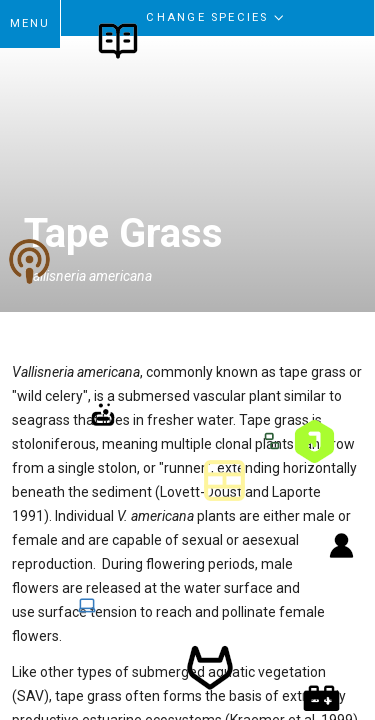 The height and width of the screenshot is (720, 375). I want to click on indicates hand washing or hygiene station, so click(103, 416).